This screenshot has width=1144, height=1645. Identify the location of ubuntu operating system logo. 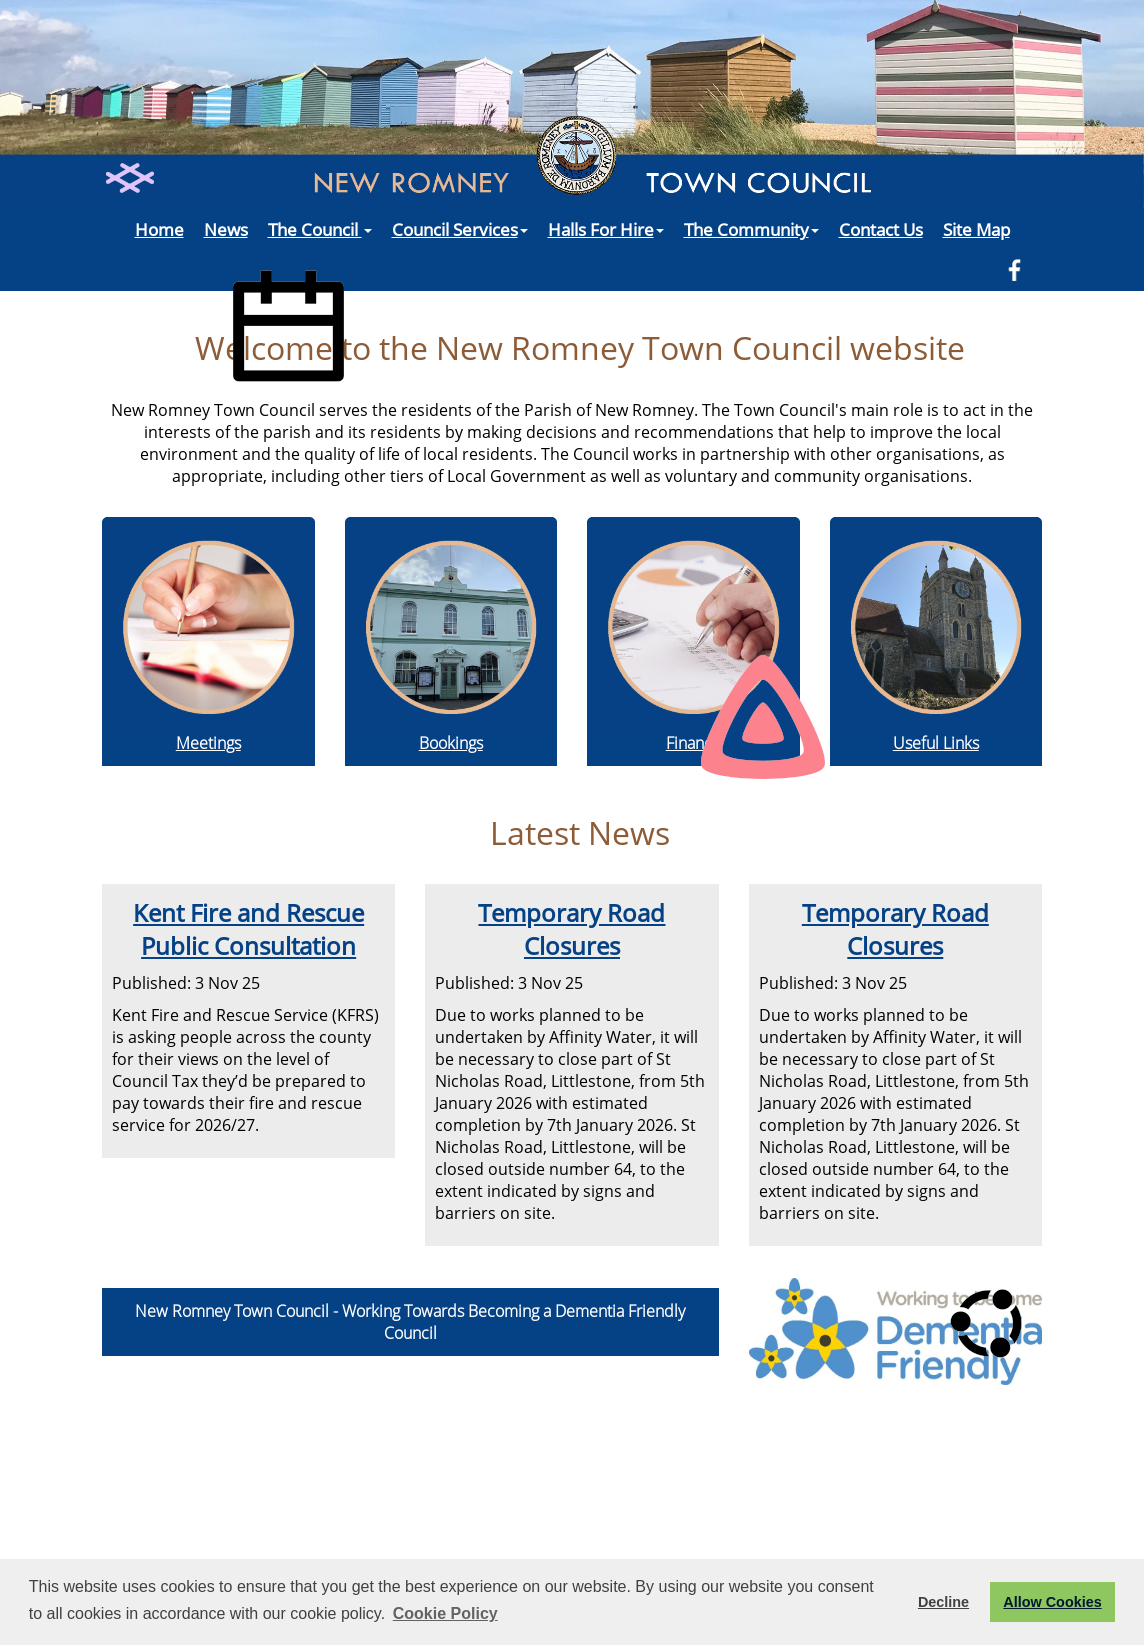
(988, 1323).